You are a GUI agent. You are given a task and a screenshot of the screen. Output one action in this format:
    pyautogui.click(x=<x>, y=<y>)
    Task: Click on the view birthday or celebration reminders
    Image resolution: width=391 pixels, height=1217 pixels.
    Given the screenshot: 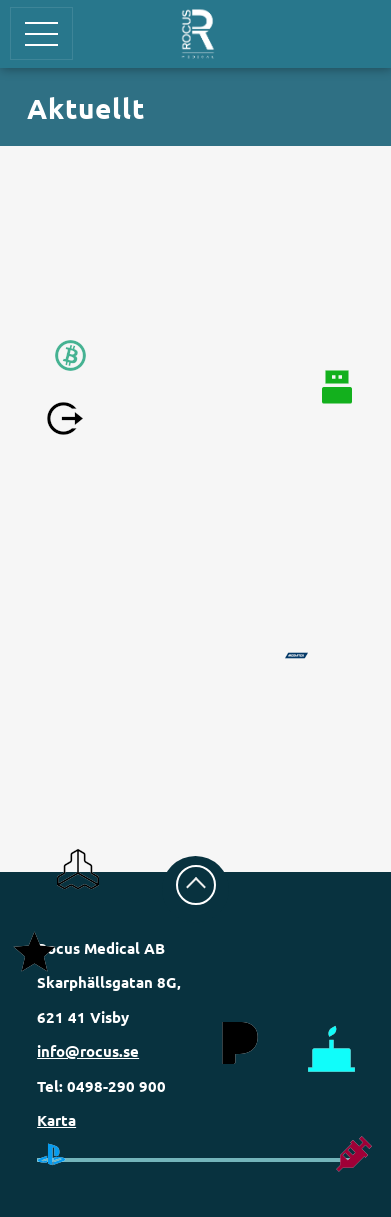 What is the action you would take?
    pyautogui.click(x=331, y=1050)
    